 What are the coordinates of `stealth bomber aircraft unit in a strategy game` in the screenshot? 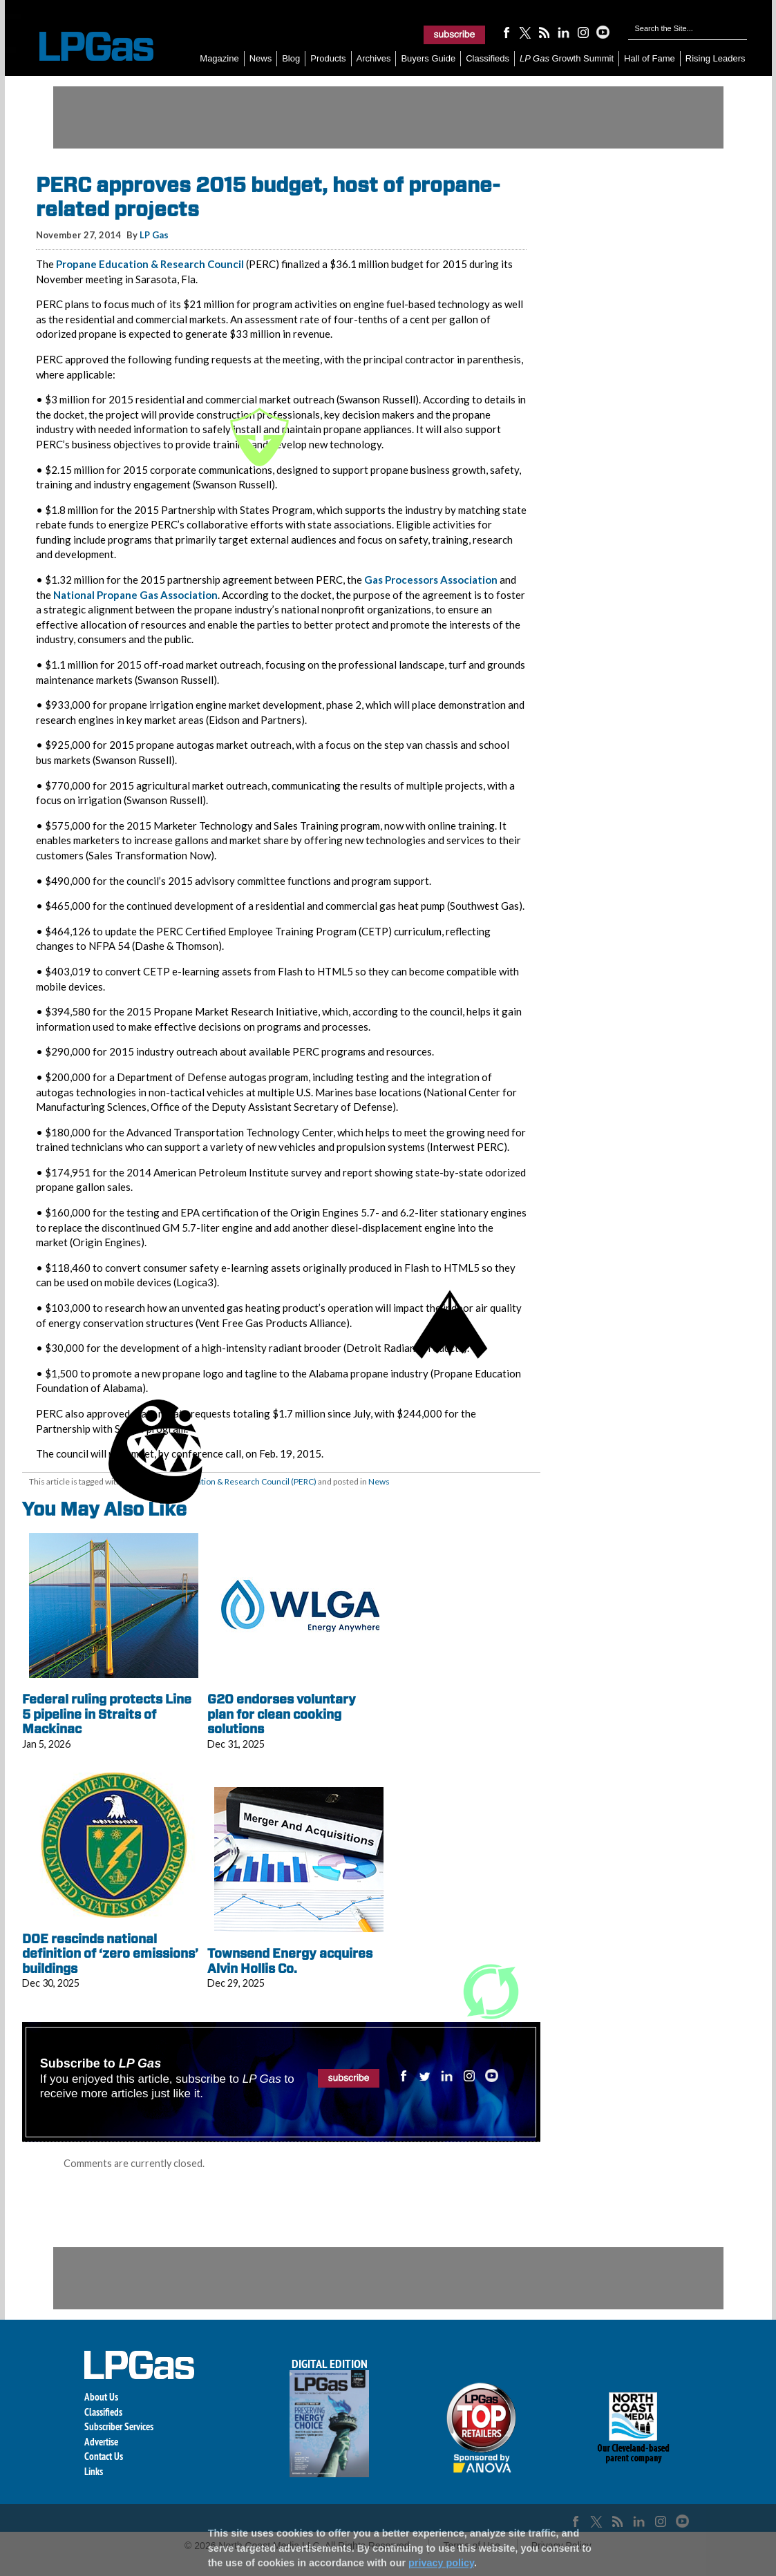 It's located at (450, 1326).